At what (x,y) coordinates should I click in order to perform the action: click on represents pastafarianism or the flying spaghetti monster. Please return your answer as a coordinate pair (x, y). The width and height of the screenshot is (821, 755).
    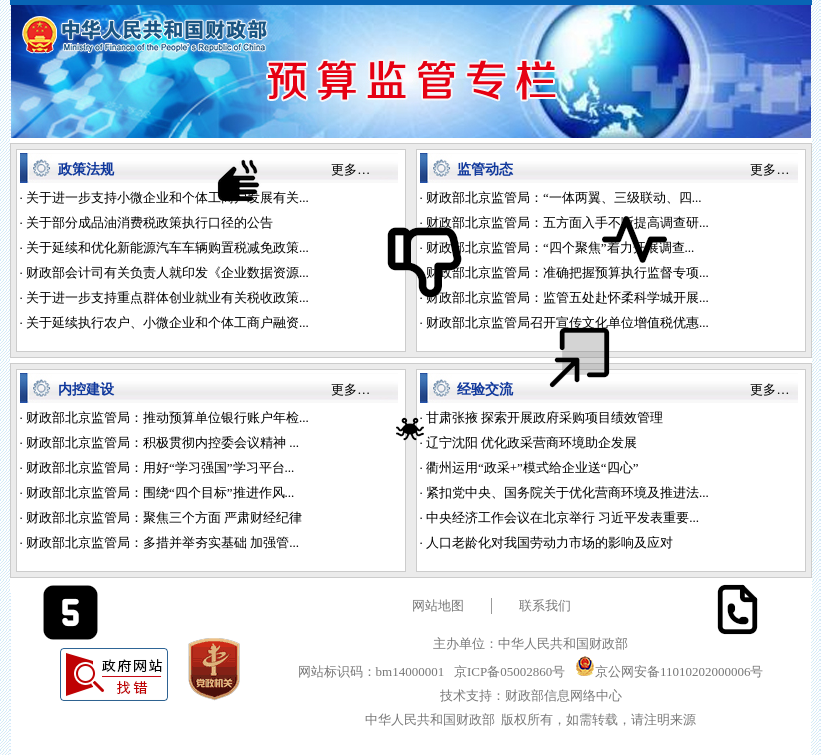
    Looking at the image, I should click on (410, 429).